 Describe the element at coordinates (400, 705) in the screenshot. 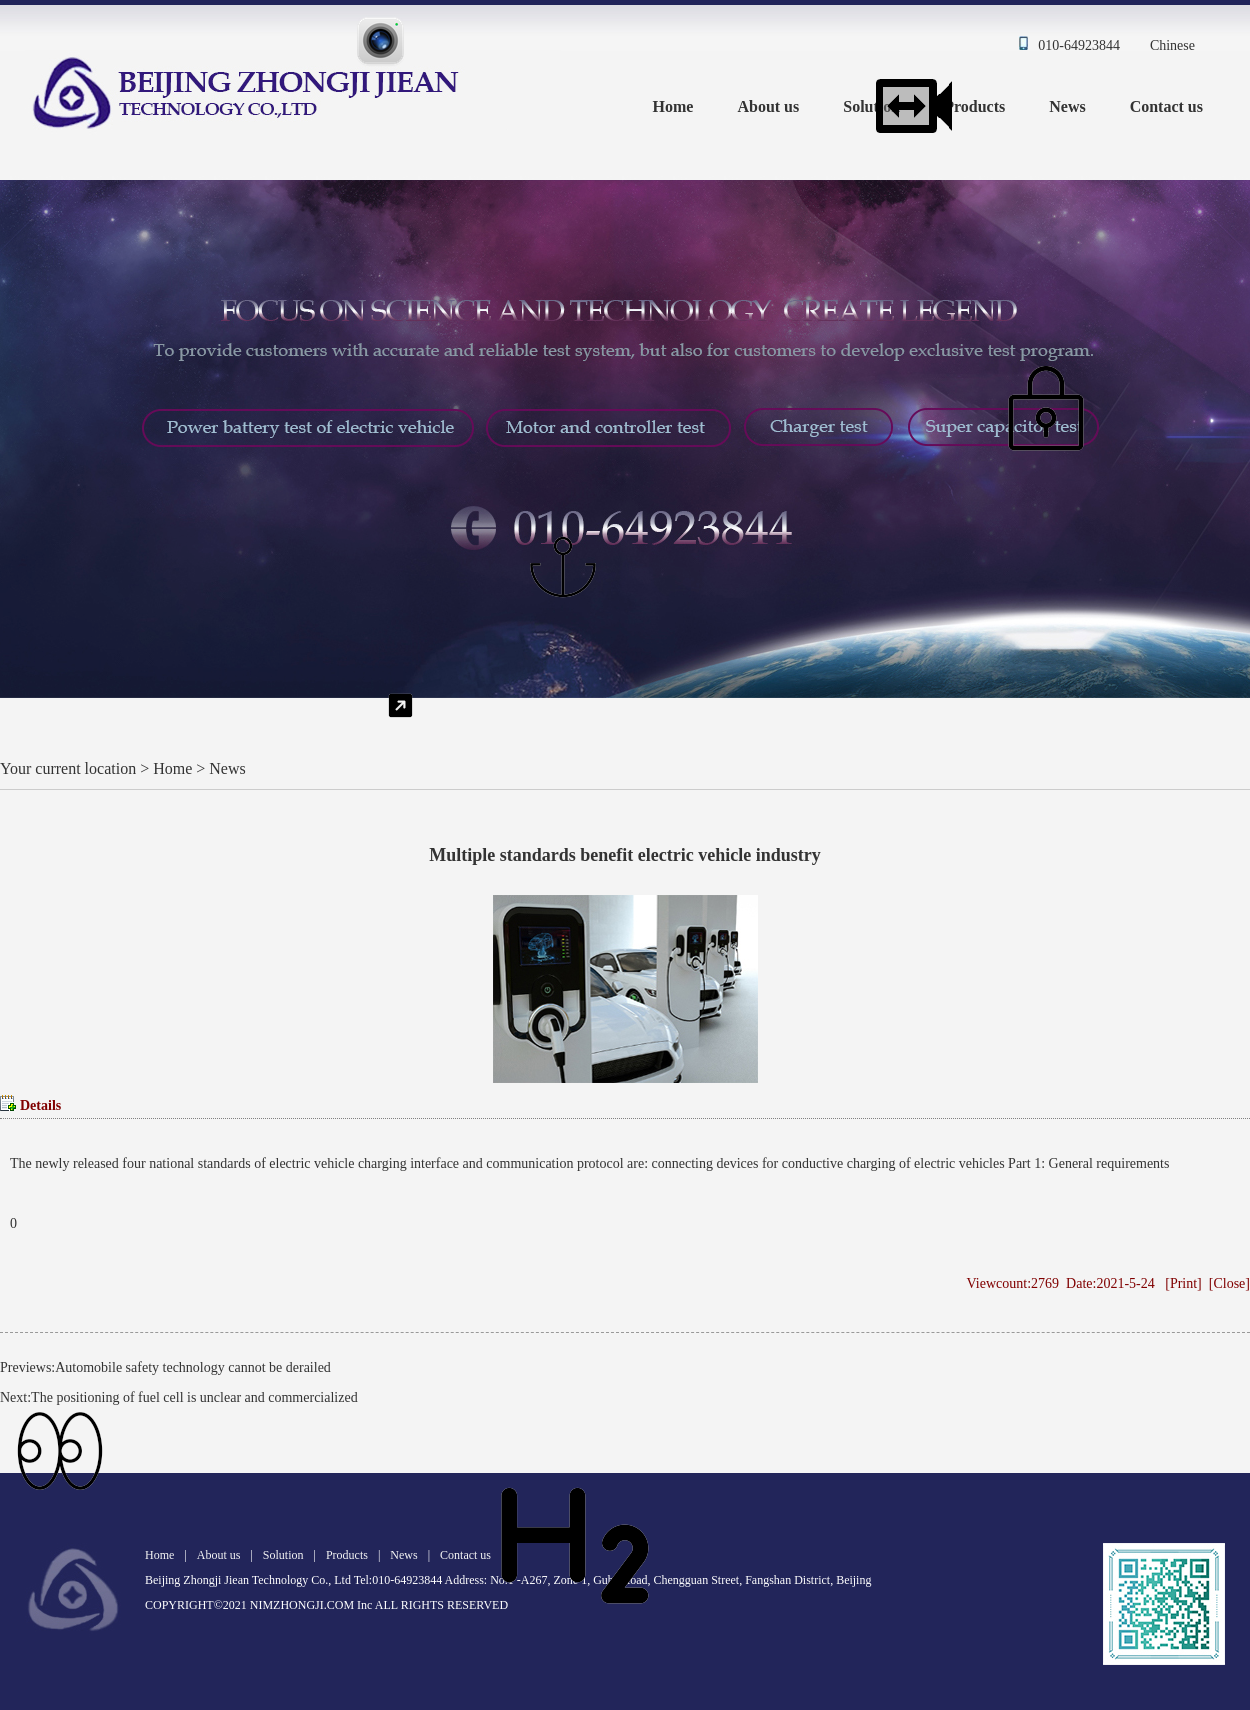

I see `open link in new tab or window` at that location.